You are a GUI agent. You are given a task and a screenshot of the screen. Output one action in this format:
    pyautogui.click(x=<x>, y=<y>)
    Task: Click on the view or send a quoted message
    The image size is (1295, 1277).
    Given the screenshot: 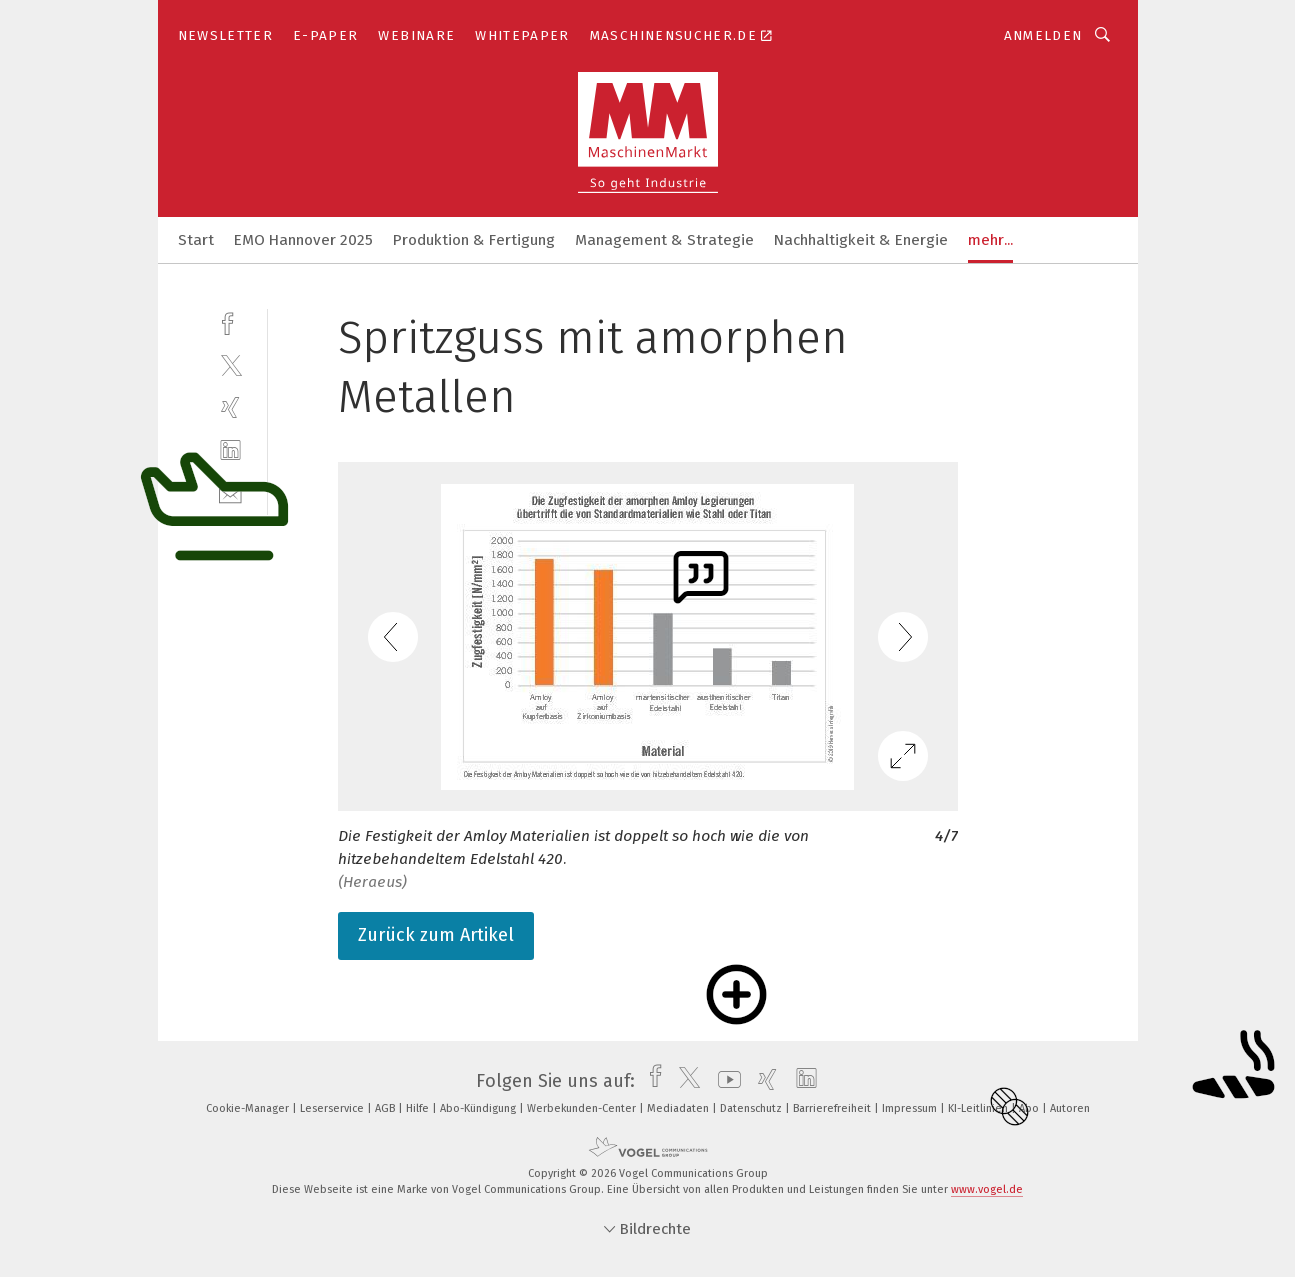 What is the action you would take?
    pyautogui.click(x=701, y=576)
    